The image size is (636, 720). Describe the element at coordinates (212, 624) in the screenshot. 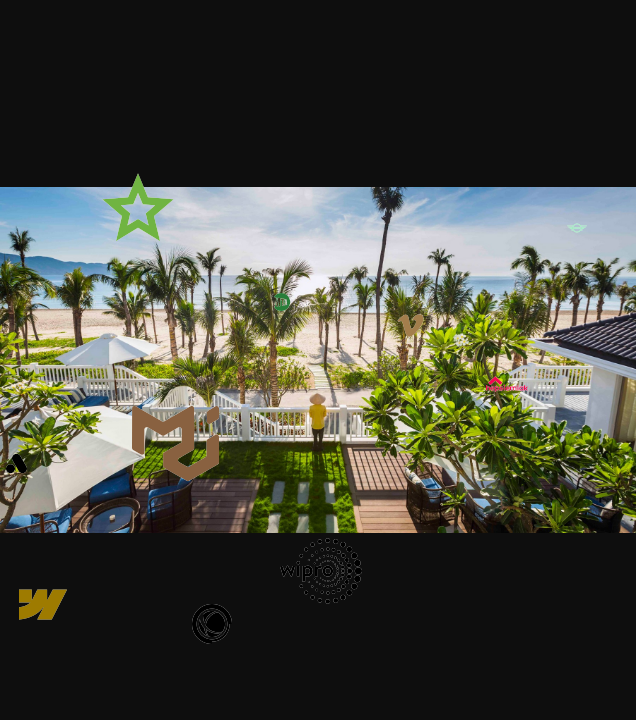

I see `visit freelancermap website or platform` at that location.